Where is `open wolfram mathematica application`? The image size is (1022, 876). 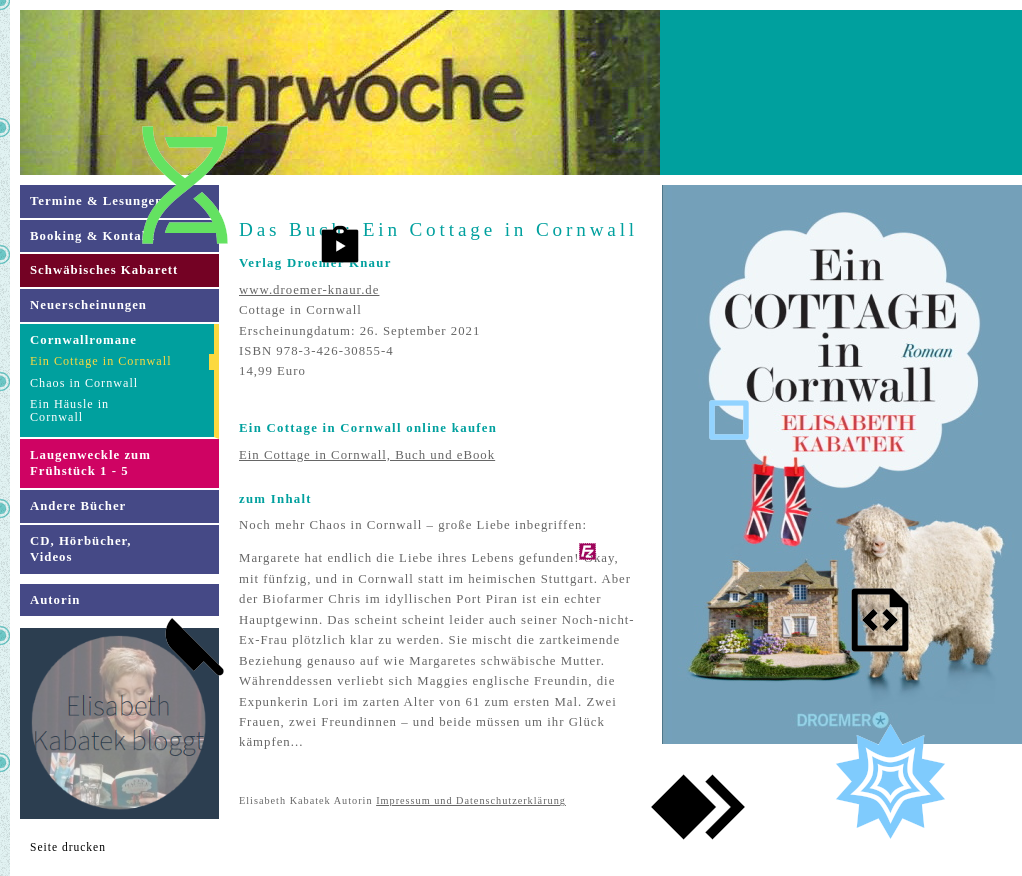 open wolfram mathematica application is located at coordinates (890, 781).